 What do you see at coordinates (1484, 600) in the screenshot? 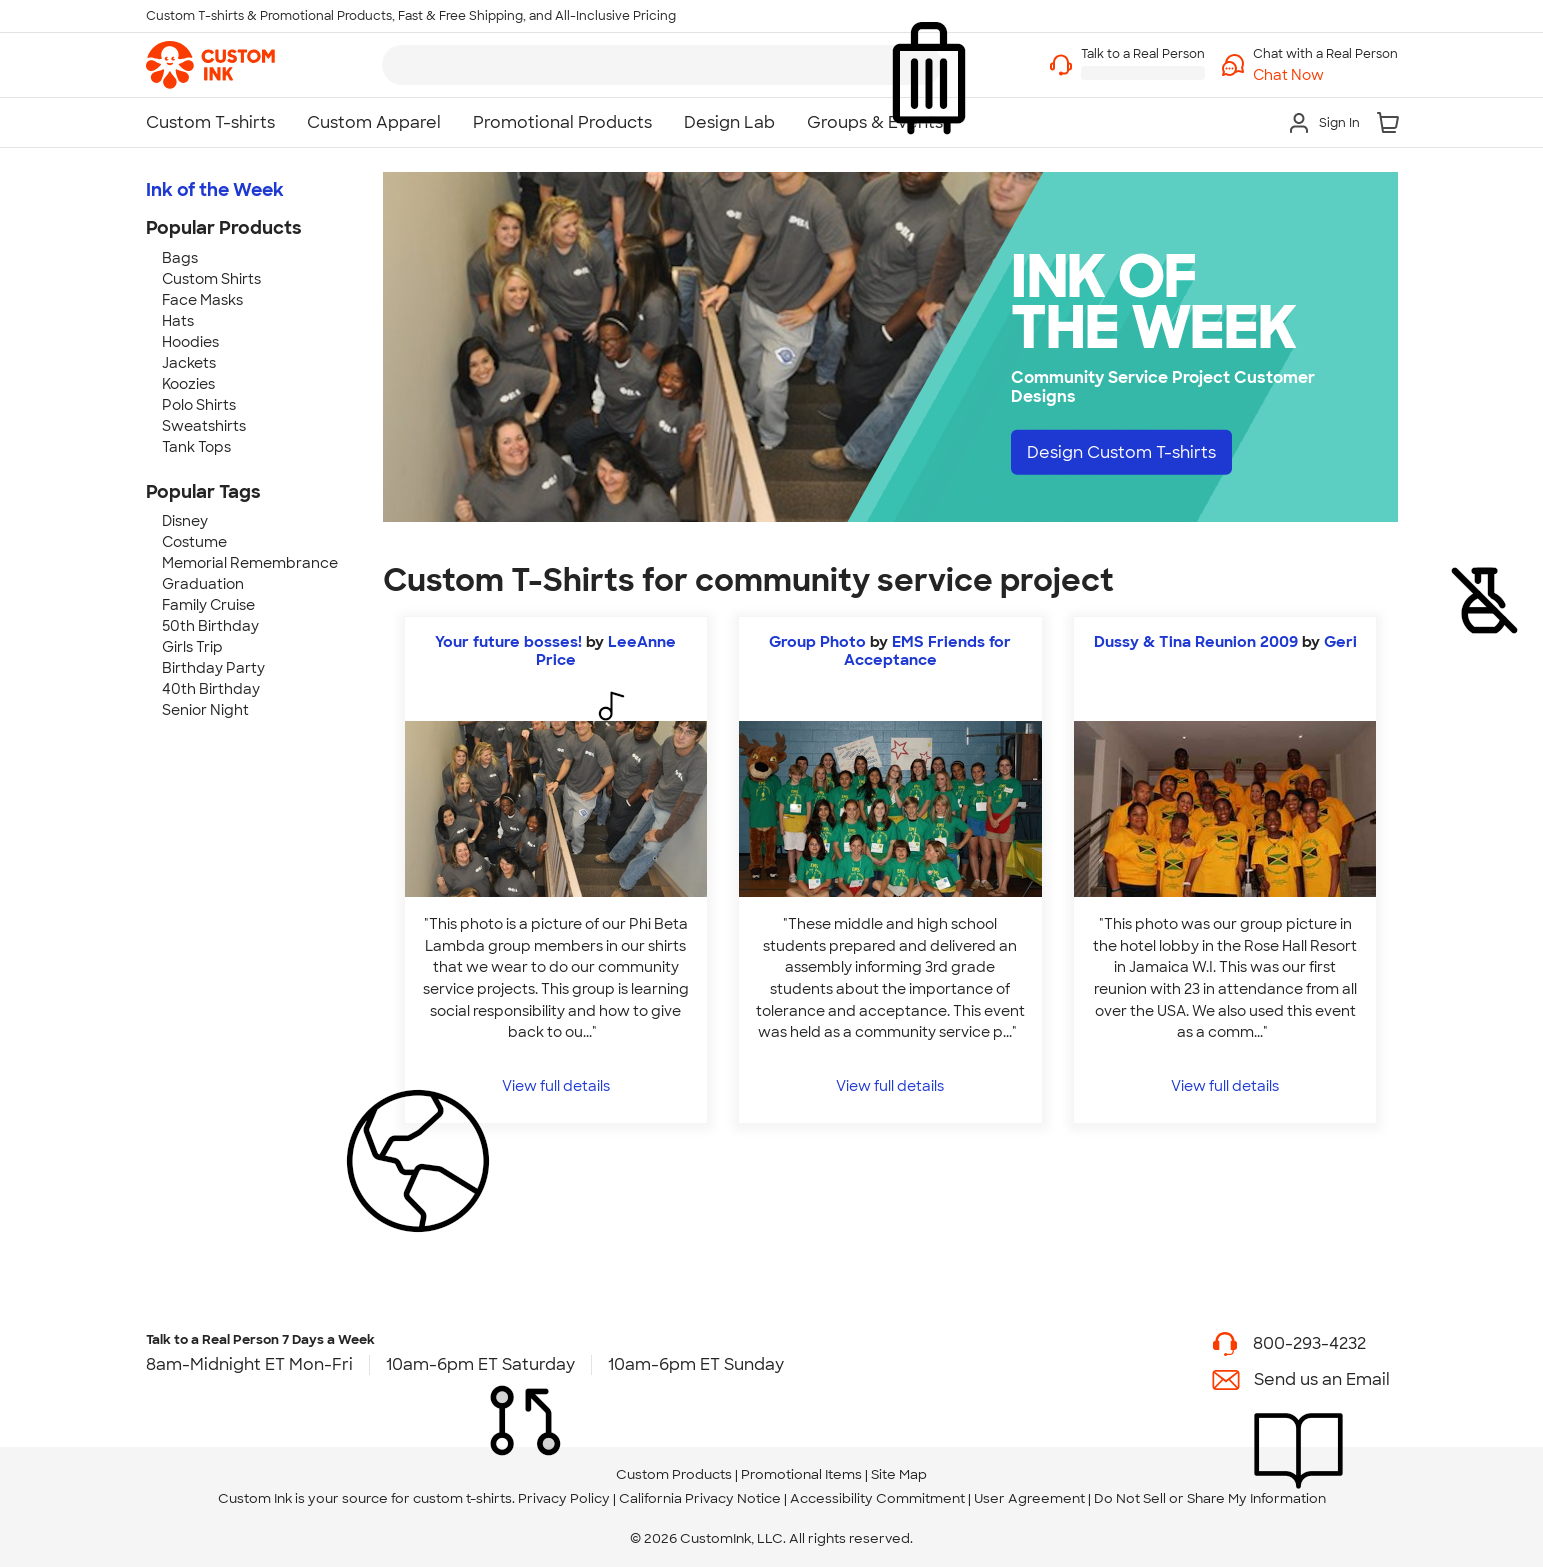
I see `disable lab or experimental features` at bounding box center [1484, 600].